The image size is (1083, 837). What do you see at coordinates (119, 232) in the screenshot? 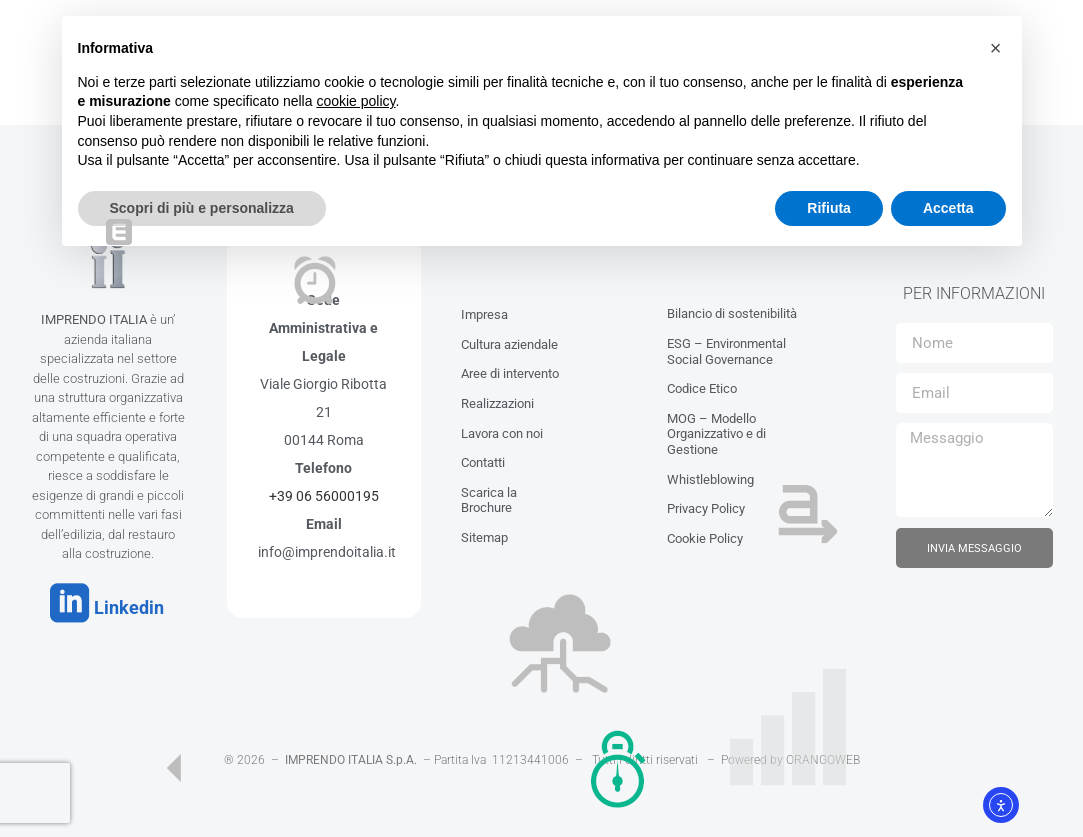
I see `indicates EDGE cellular network connection` at bounding box center [119, 232].